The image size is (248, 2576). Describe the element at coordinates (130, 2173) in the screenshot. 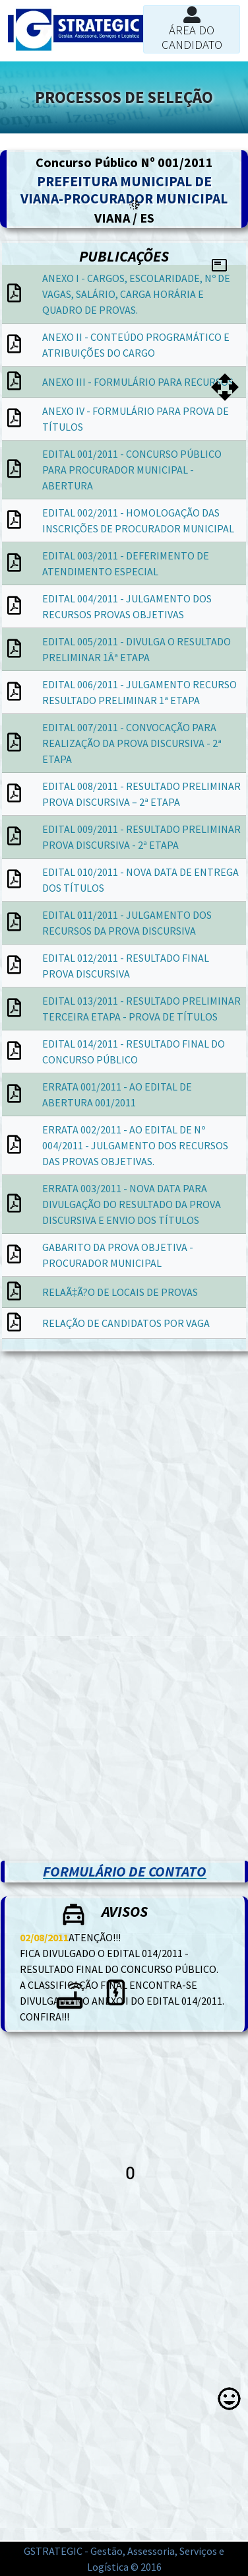

I see `set exposure compensation to zero` at that location.